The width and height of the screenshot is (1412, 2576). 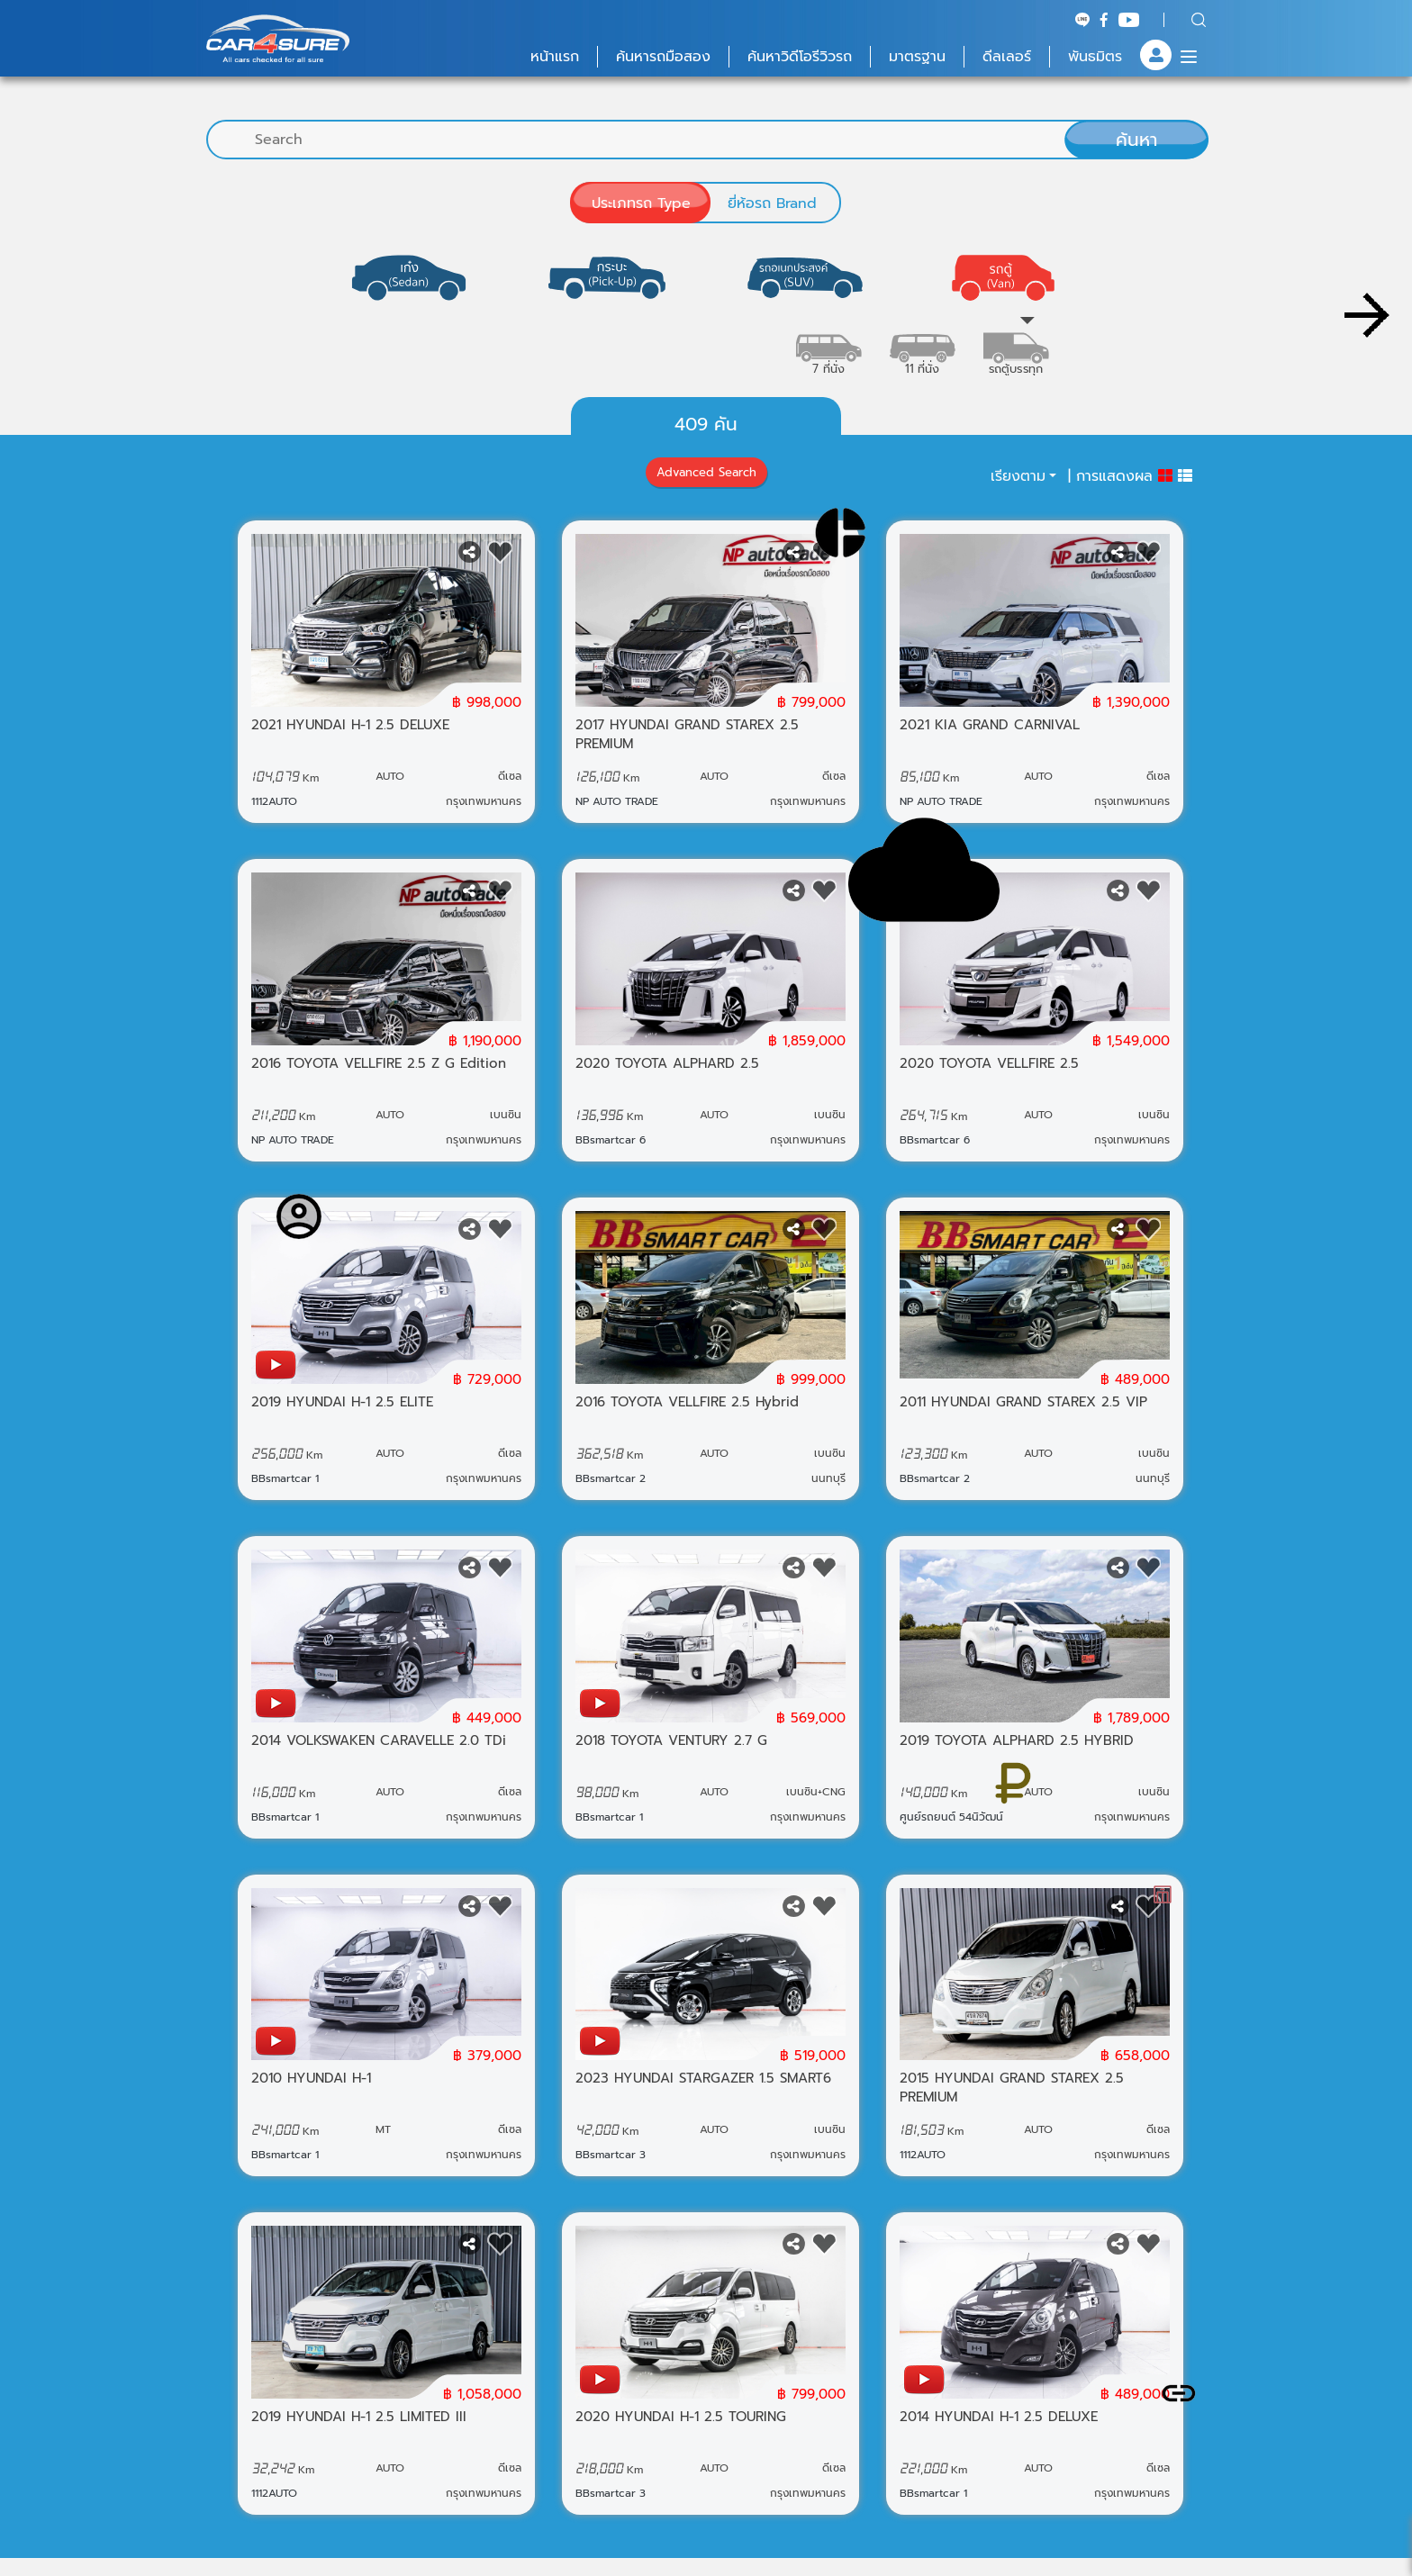 I want to click on copy or share a link, so click(x=1179, y=2393).